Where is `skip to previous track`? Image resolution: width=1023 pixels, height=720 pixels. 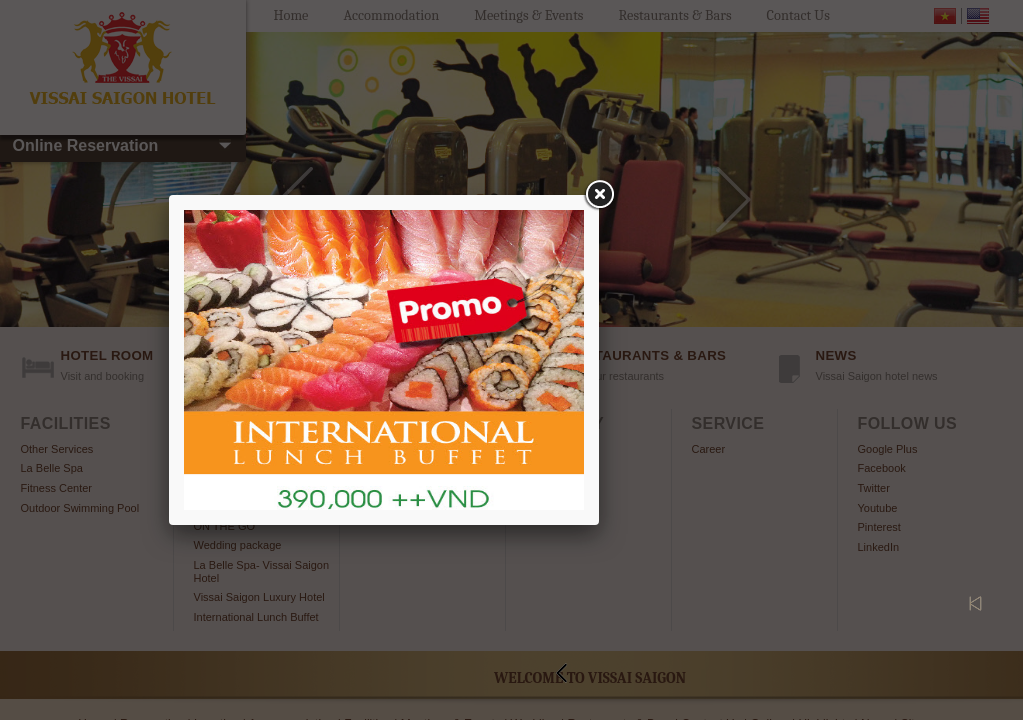
skip to previous track is located at coordinates (975, 603).